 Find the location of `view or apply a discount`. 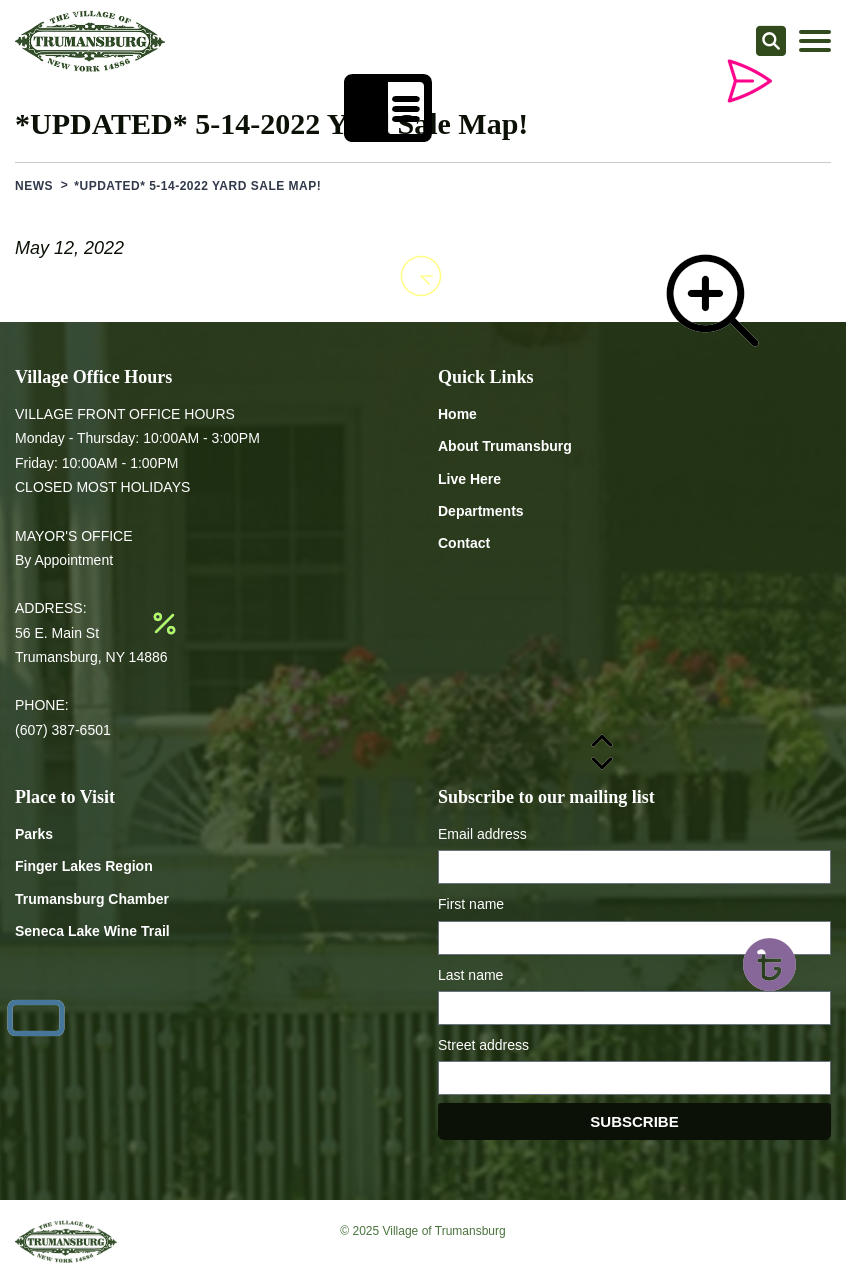

view or apply a discount is located at coordinates (164, 623).